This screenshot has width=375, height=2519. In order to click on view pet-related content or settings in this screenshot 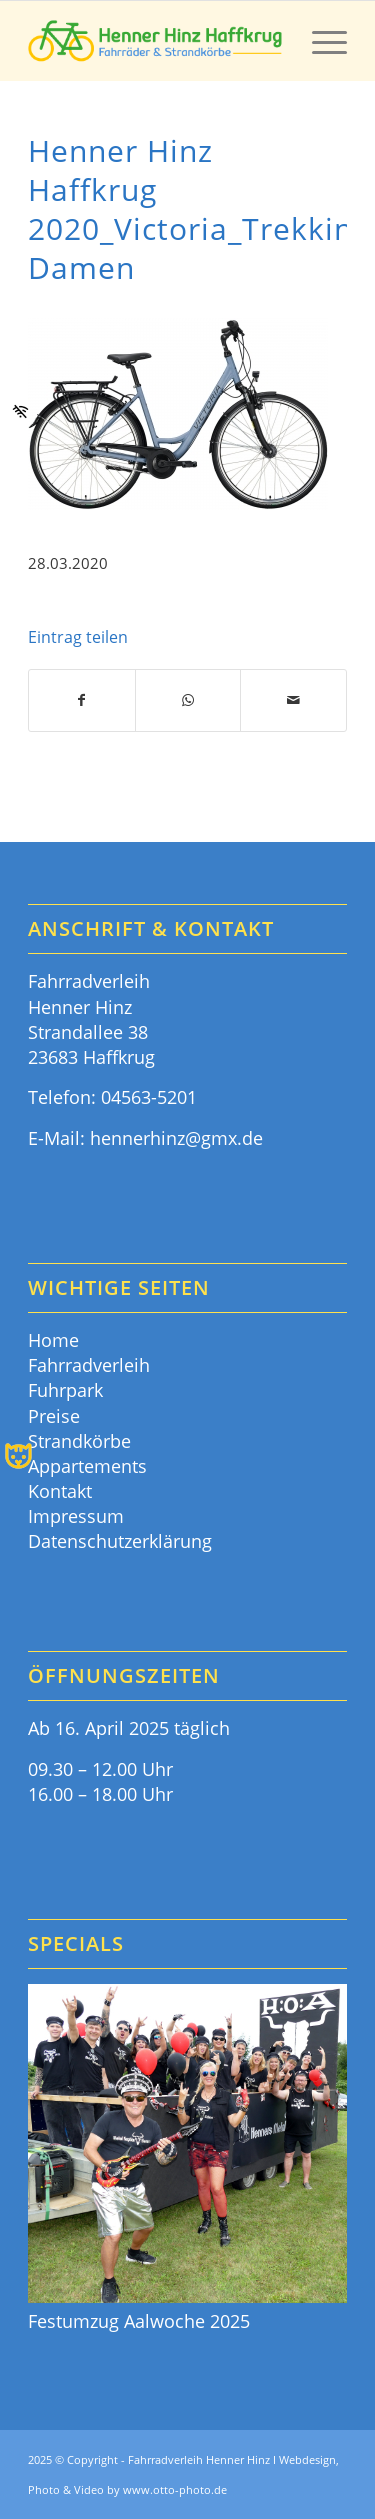, I will do `click(18, 1455)`.